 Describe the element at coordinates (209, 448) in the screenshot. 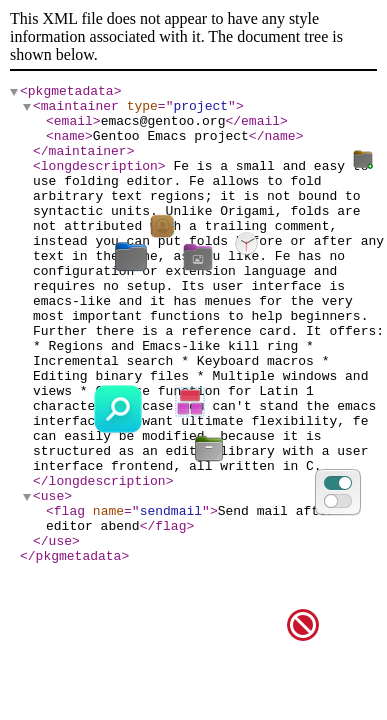

I see `open the file manager` at that location.